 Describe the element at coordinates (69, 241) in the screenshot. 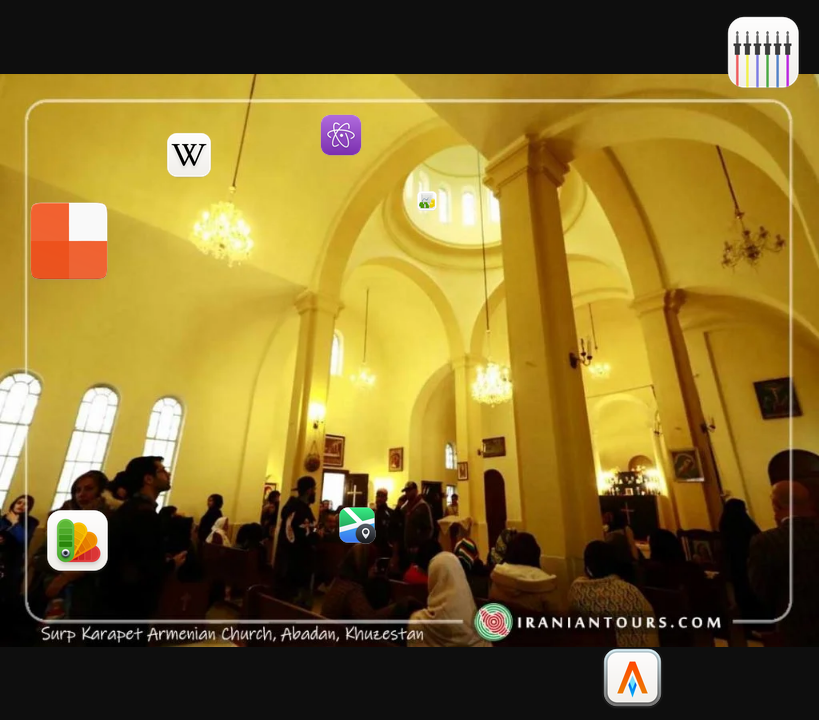

I see `switch to the top-right workspace` at that location.